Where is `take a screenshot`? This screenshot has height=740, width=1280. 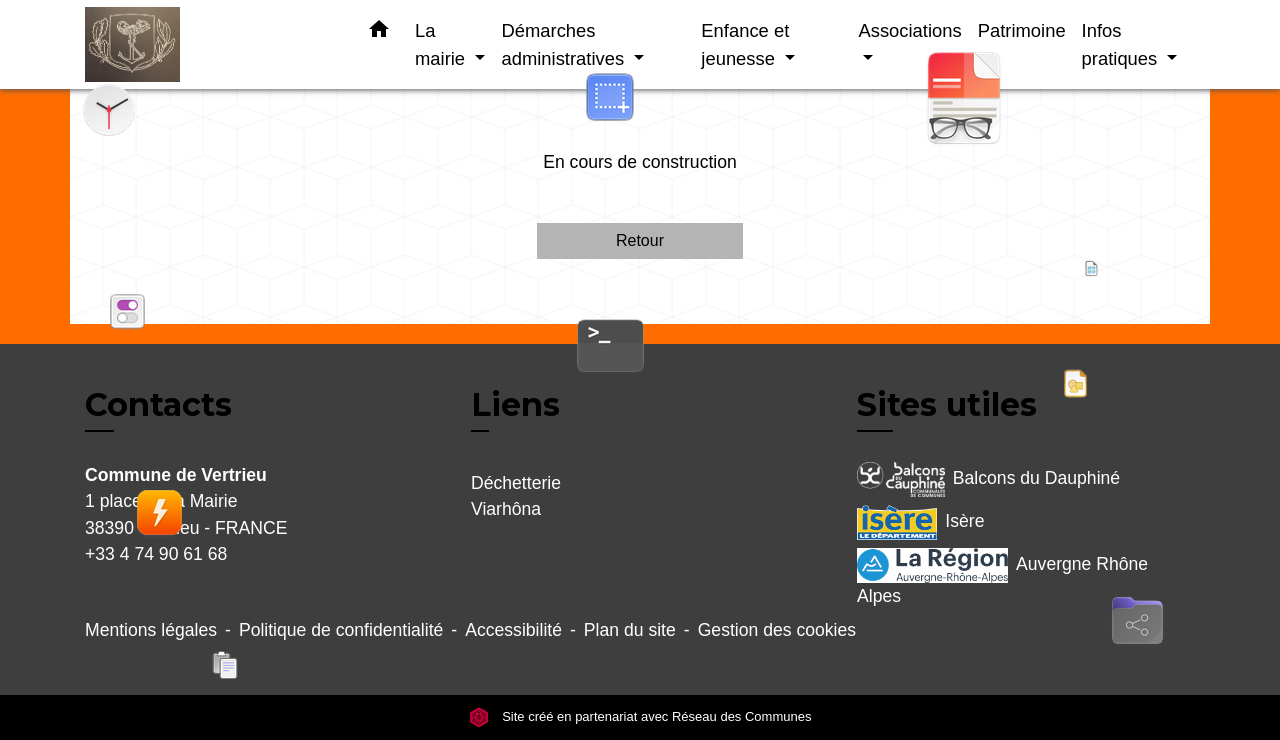
take a screenshot is located at coordinates (610, 97).